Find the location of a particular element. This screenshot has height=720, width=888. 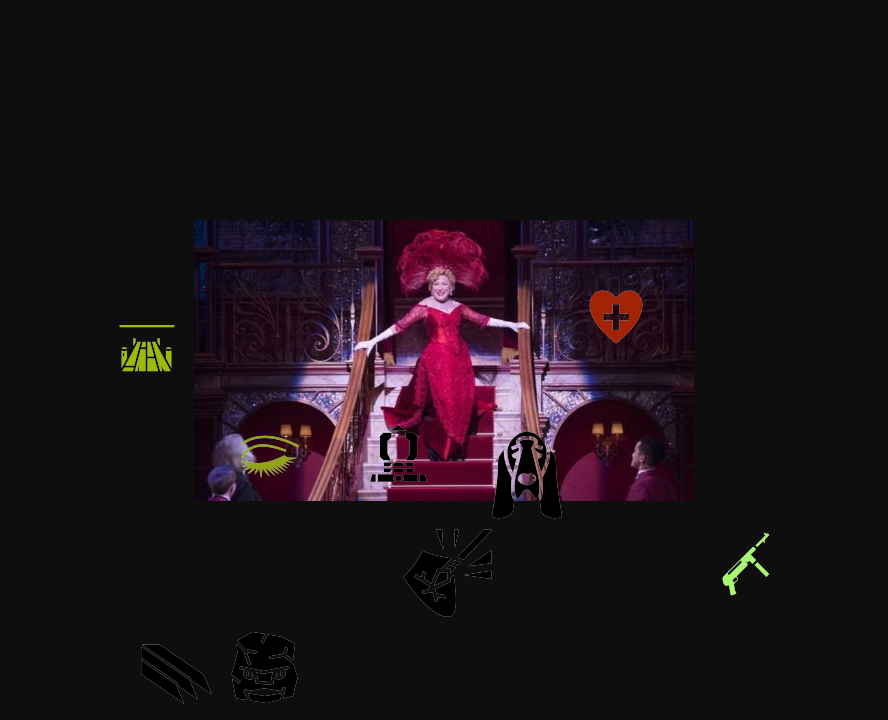

add to favorites is located at coordinates (616, 317).